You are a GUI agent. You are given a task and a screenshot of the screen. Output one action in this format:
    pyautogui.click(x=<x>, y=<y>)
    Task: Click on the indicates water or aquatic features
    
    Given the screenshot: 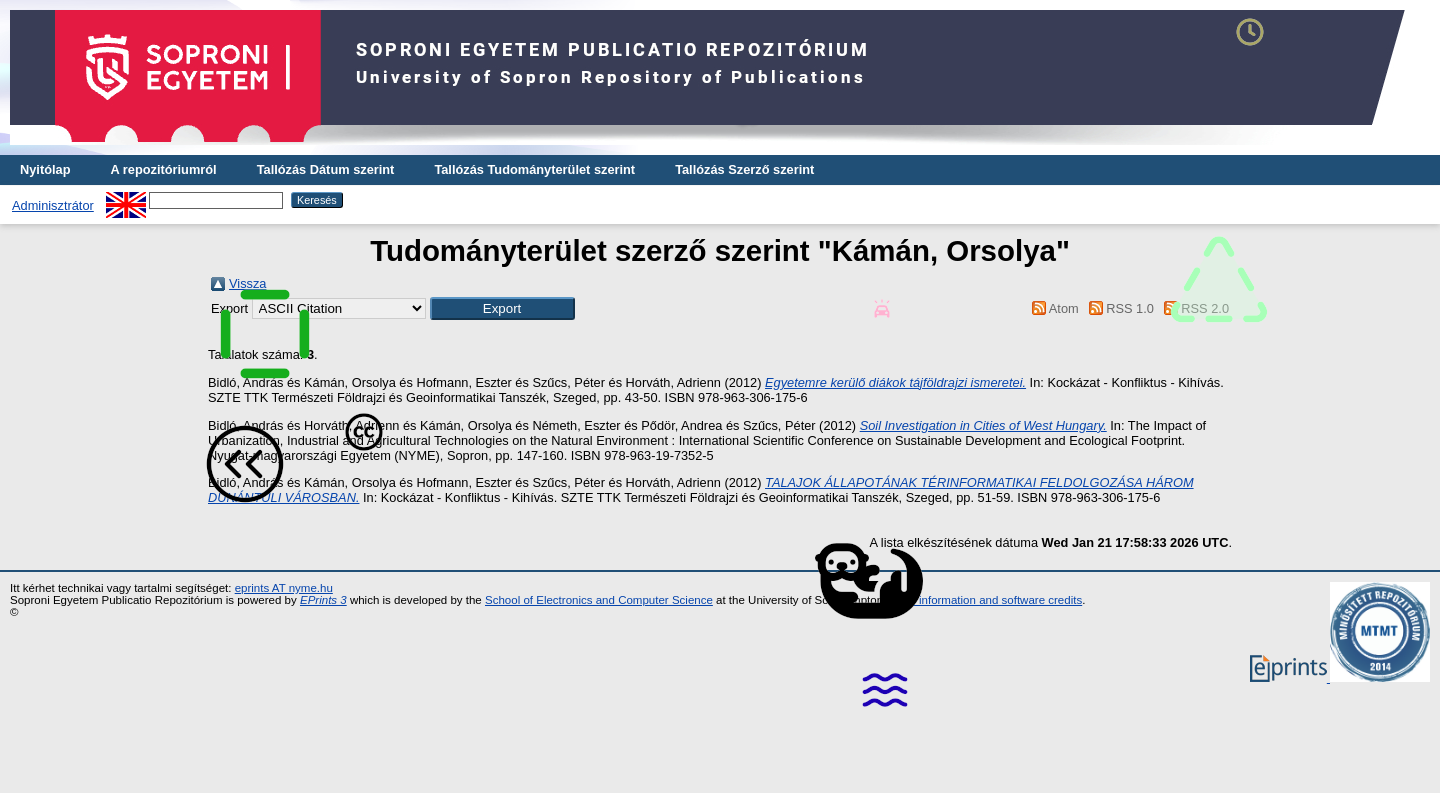 What is the action you would take?
    pyautogui.click(x=885, y=690)
    